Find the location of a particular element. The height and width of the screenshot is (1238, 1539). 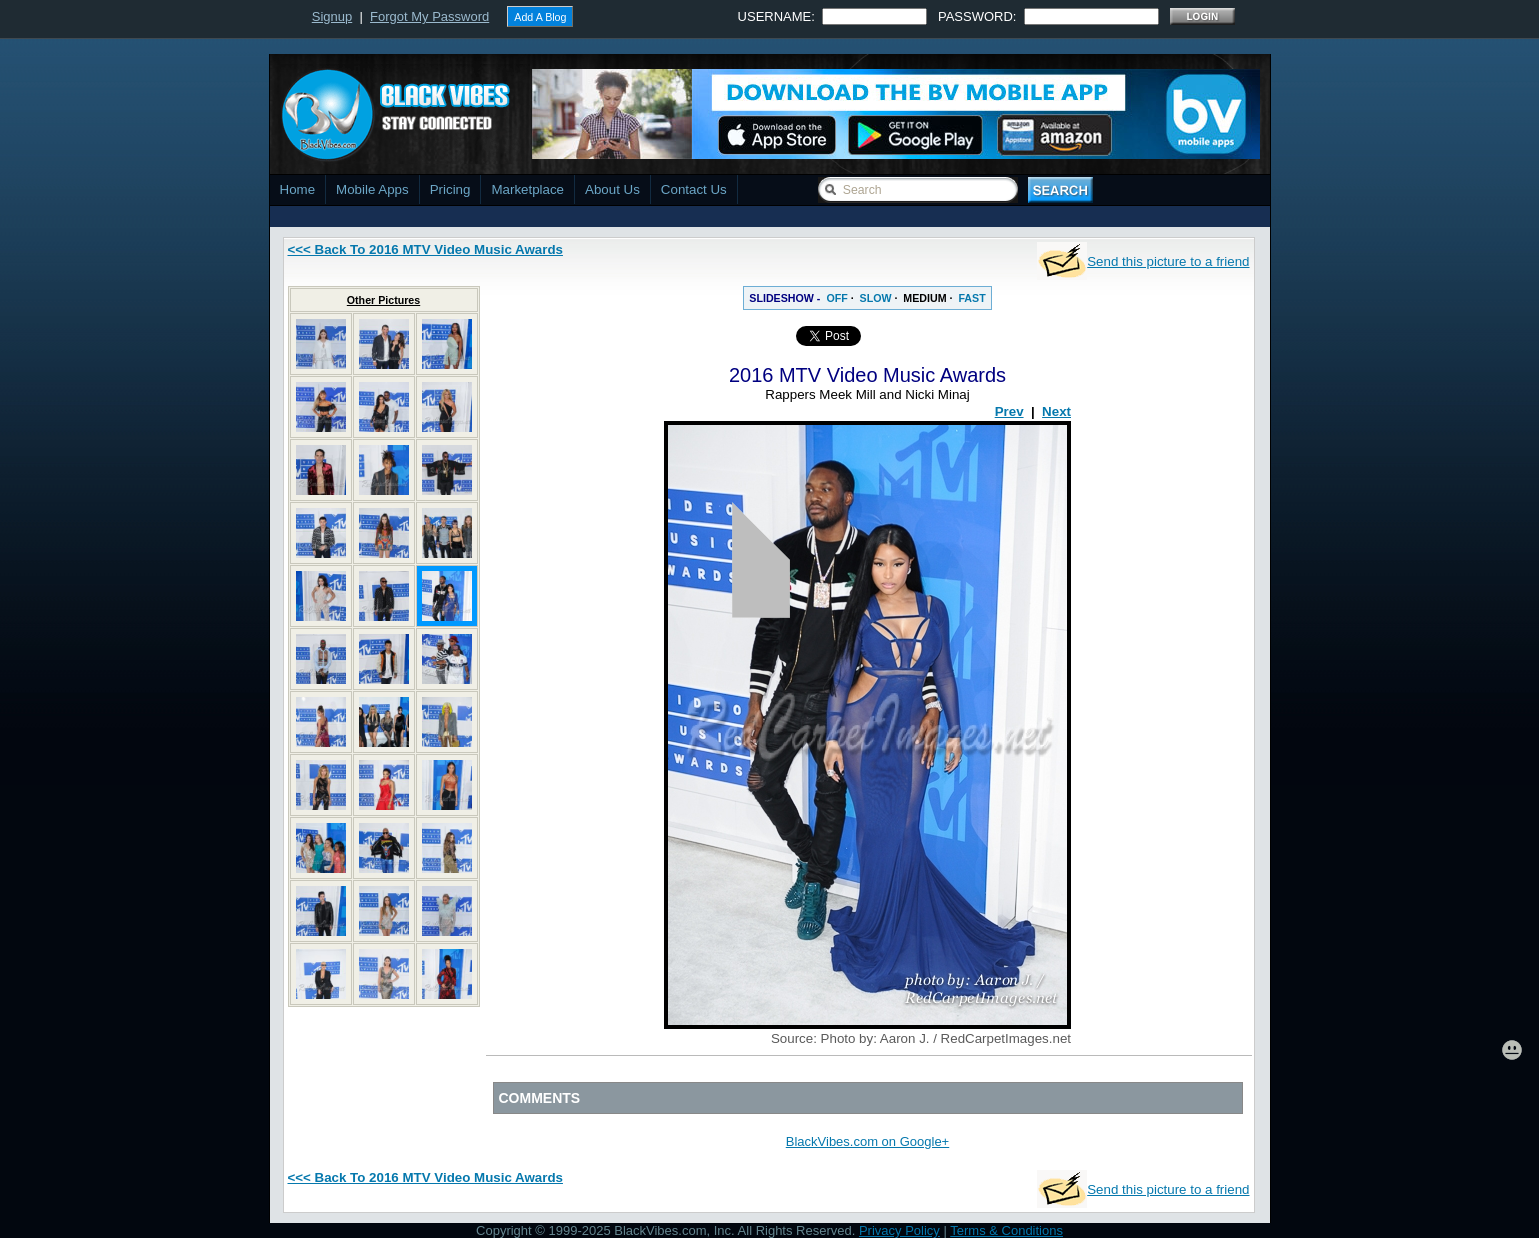

start text selection from the right side is located at coordinates (761, 560).